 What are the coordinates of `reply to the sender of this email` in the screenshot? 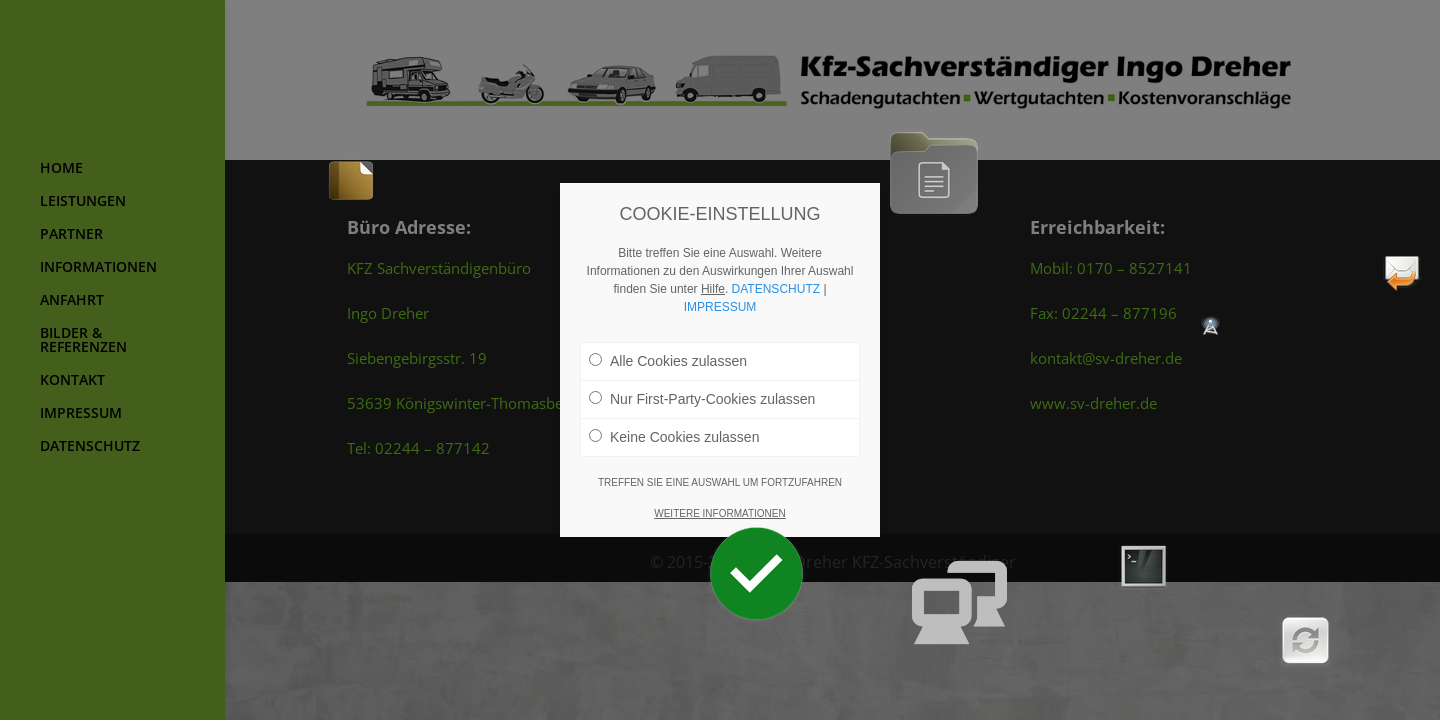 It's located at (1401, 269).